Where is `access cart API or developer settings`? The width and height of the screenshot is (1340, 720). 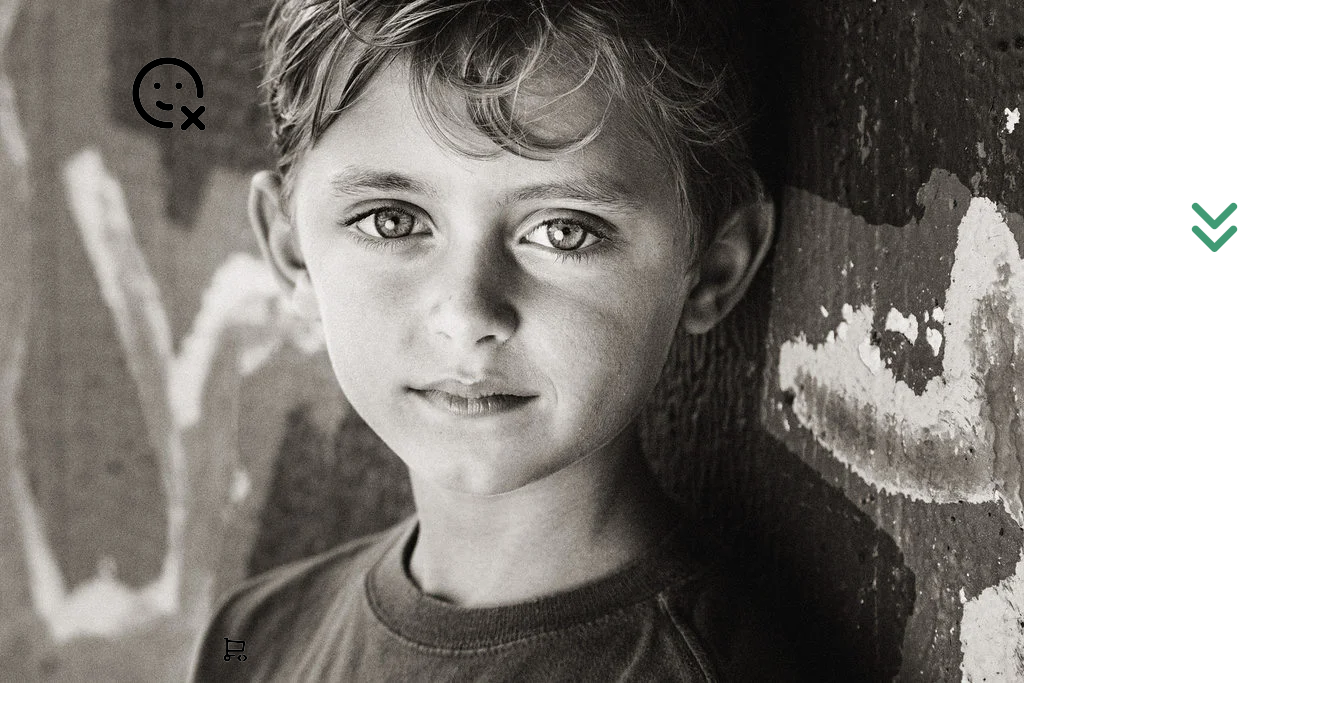
access cart API or developer settings is located at coordinates (234, 649).